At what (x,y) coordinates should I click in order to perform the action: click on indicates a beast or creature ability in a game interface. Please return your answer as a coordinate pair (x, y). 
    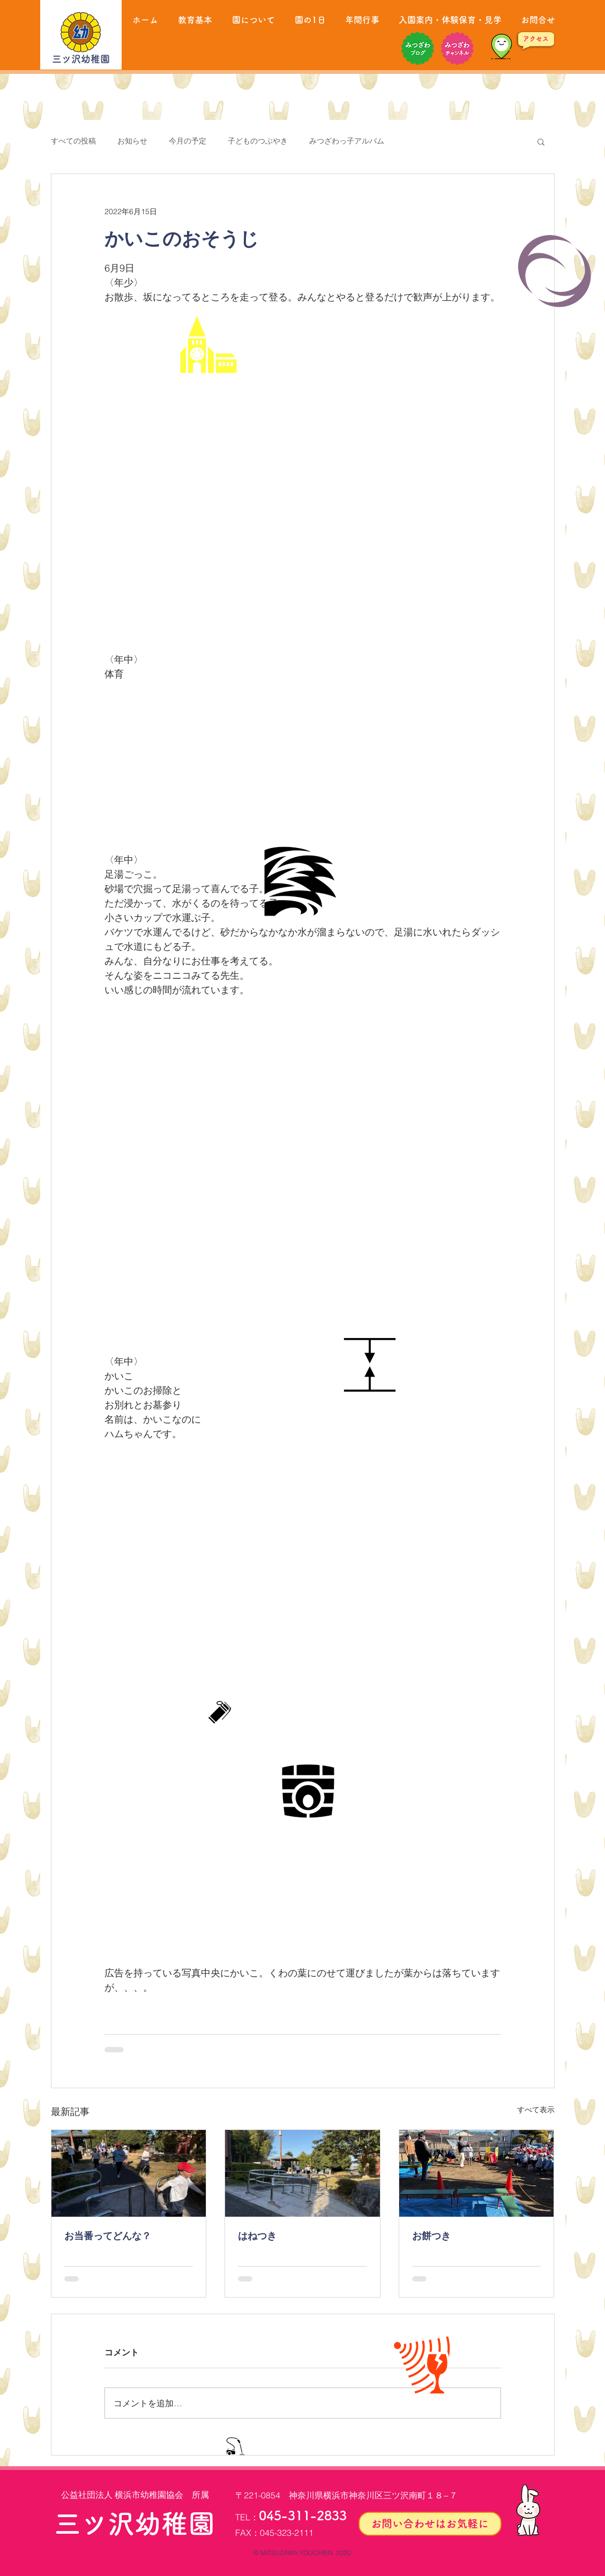
    Looking at the image, I should click on (554, 271).